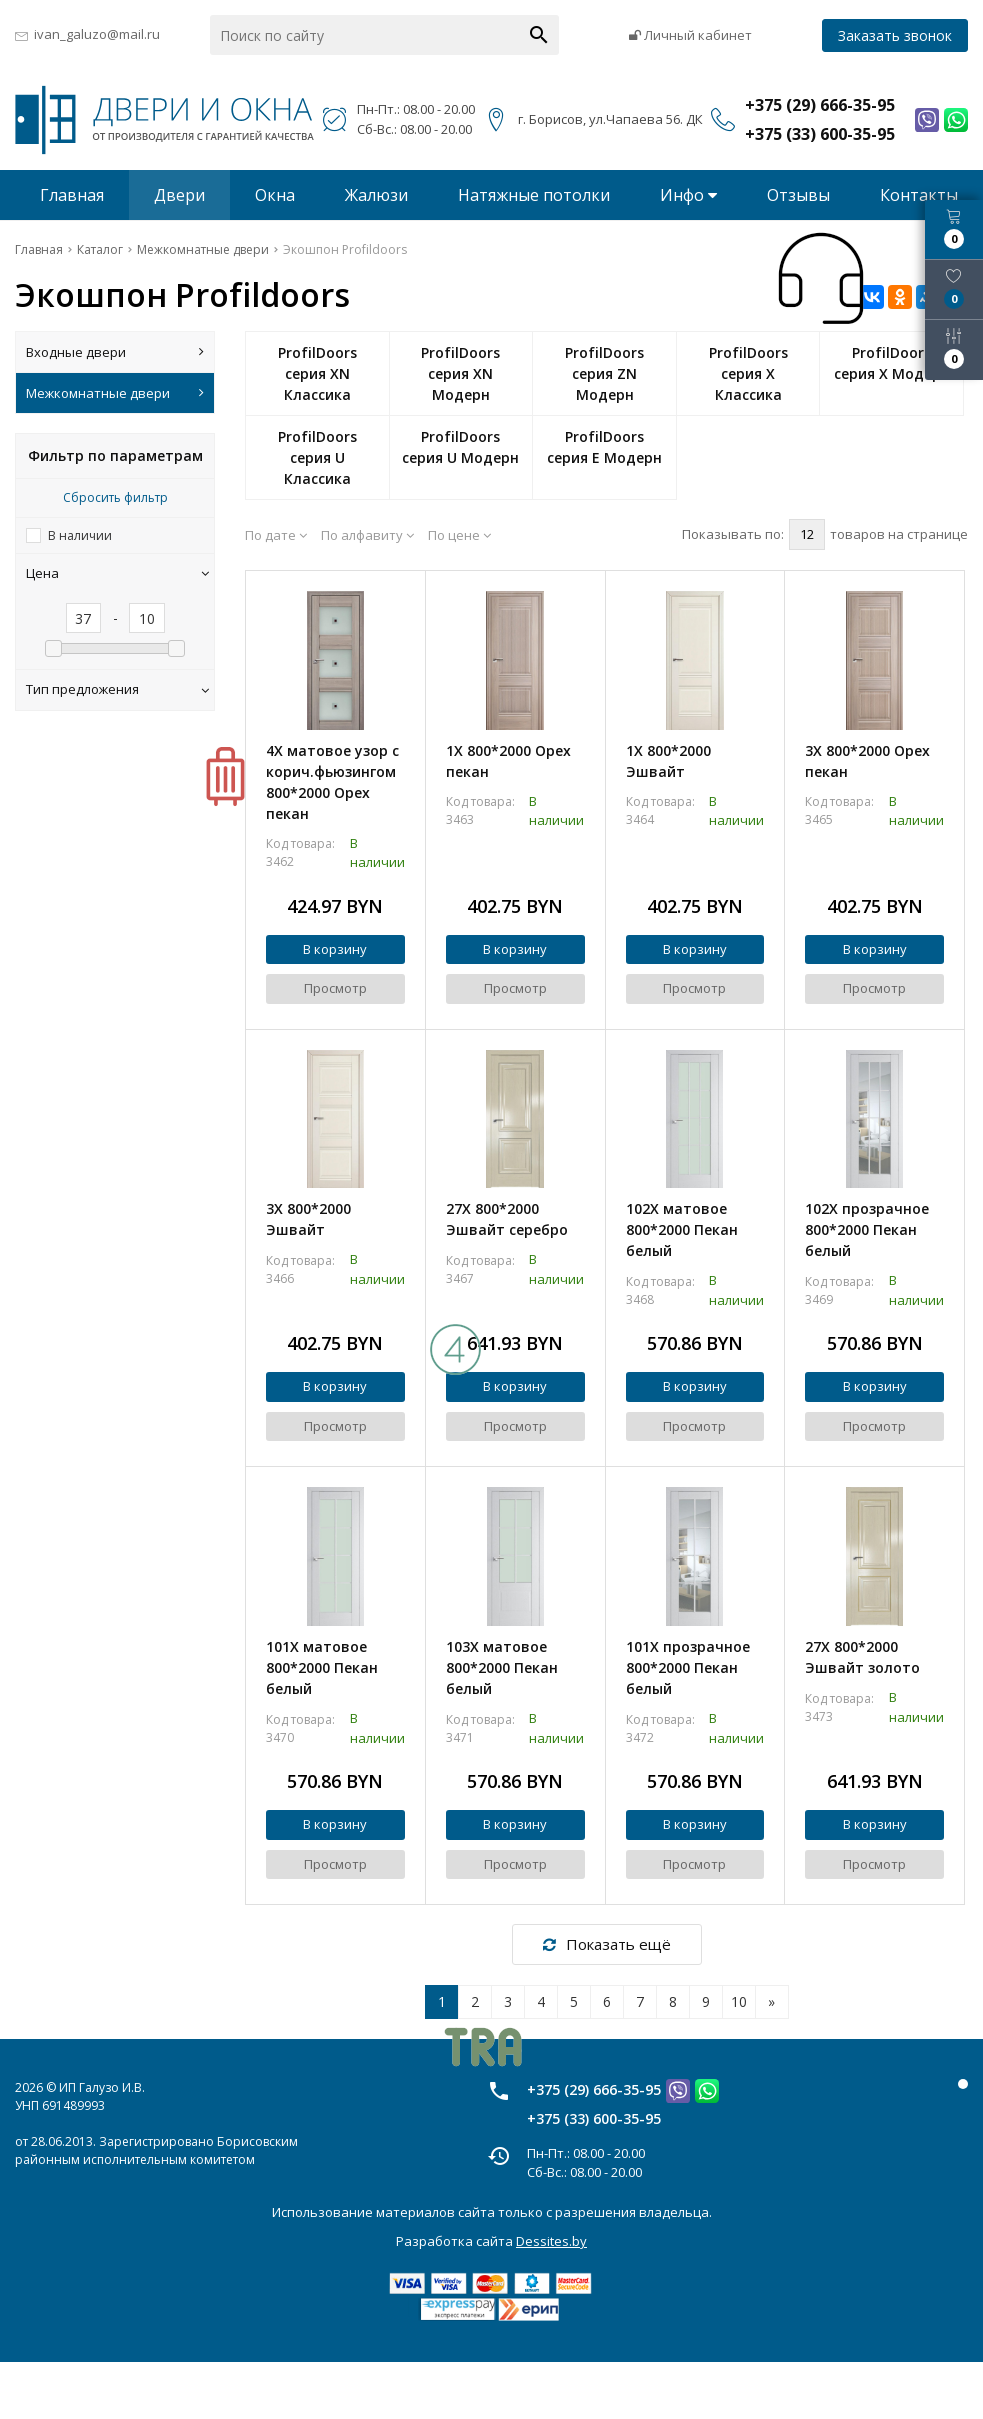  I want to click on access travel or trip planning features, so click(225, 777).